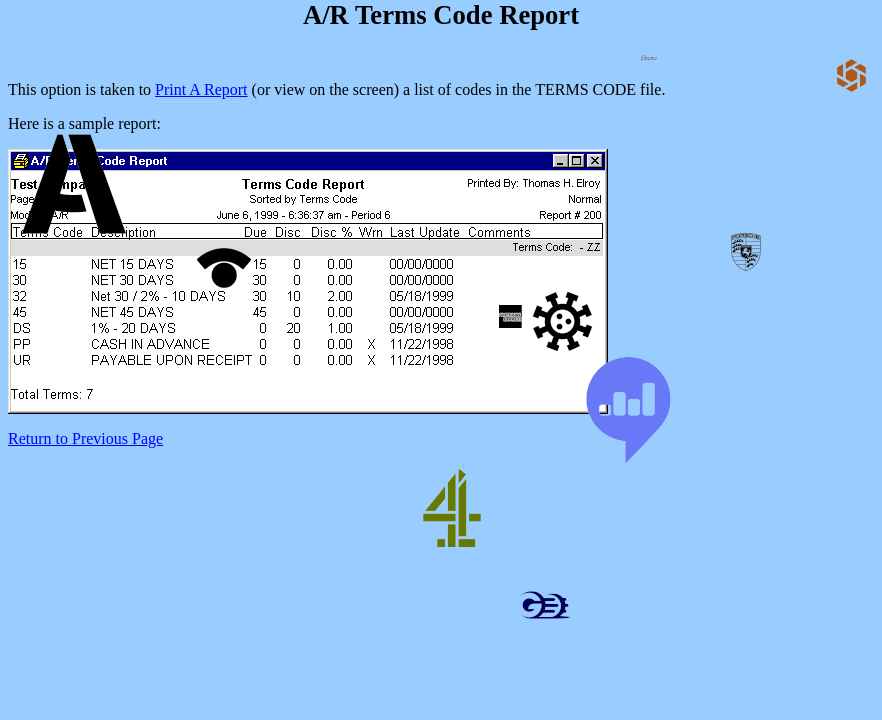  I want to click on pay with American Express, so click(510, 316).